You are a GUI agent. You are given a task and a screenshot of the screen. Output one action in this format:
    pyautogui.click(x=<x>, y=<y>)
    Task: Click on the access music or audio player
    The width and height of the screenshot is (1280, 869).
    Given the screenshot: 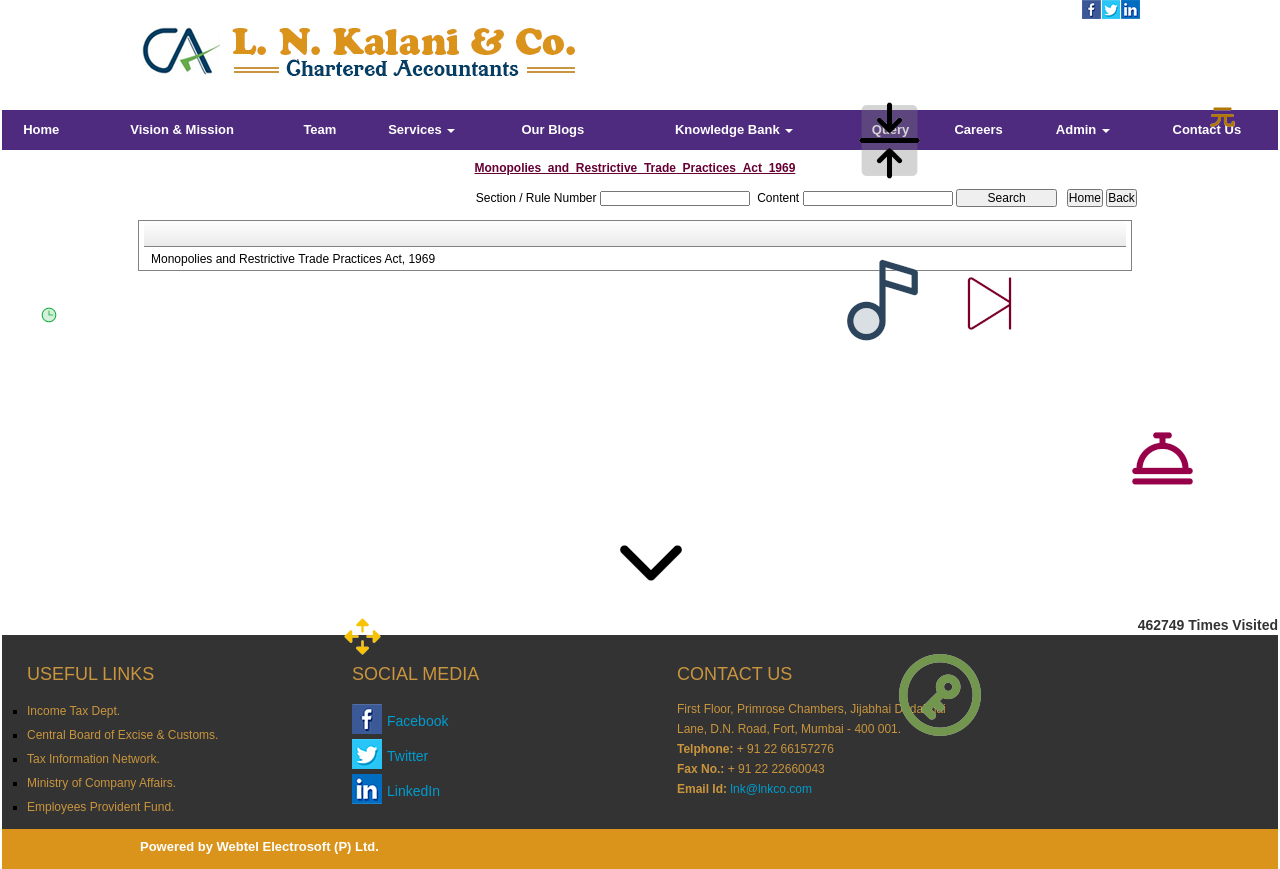 What is the action you would take?
    pyautogui.click(x=882, y=298)
    